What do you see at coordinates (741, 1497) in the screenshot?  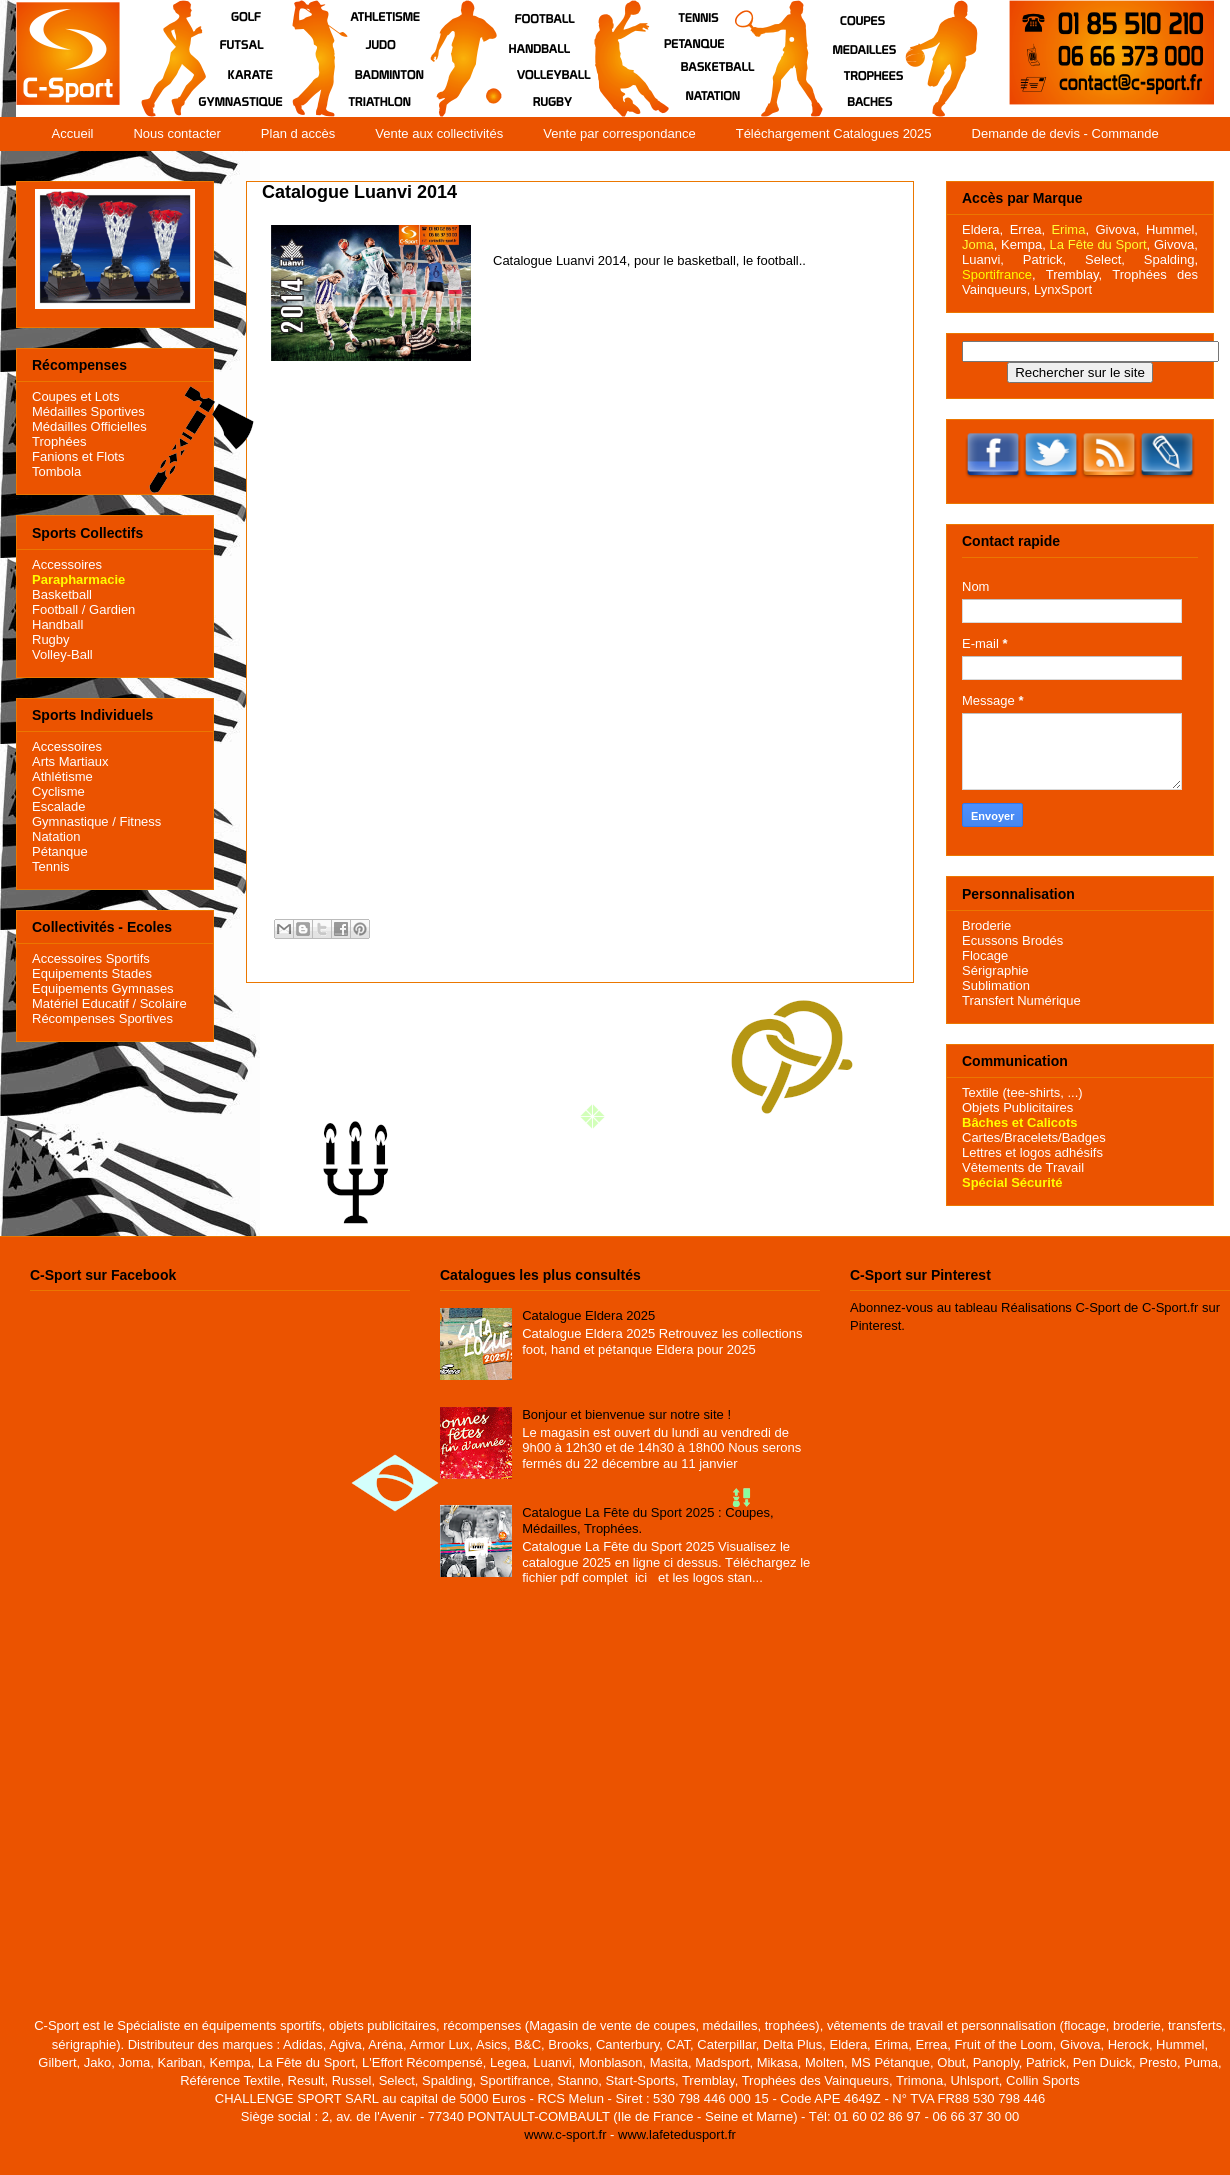 I see `purchase in-game cards or items` at bounding box center [741, 1497].